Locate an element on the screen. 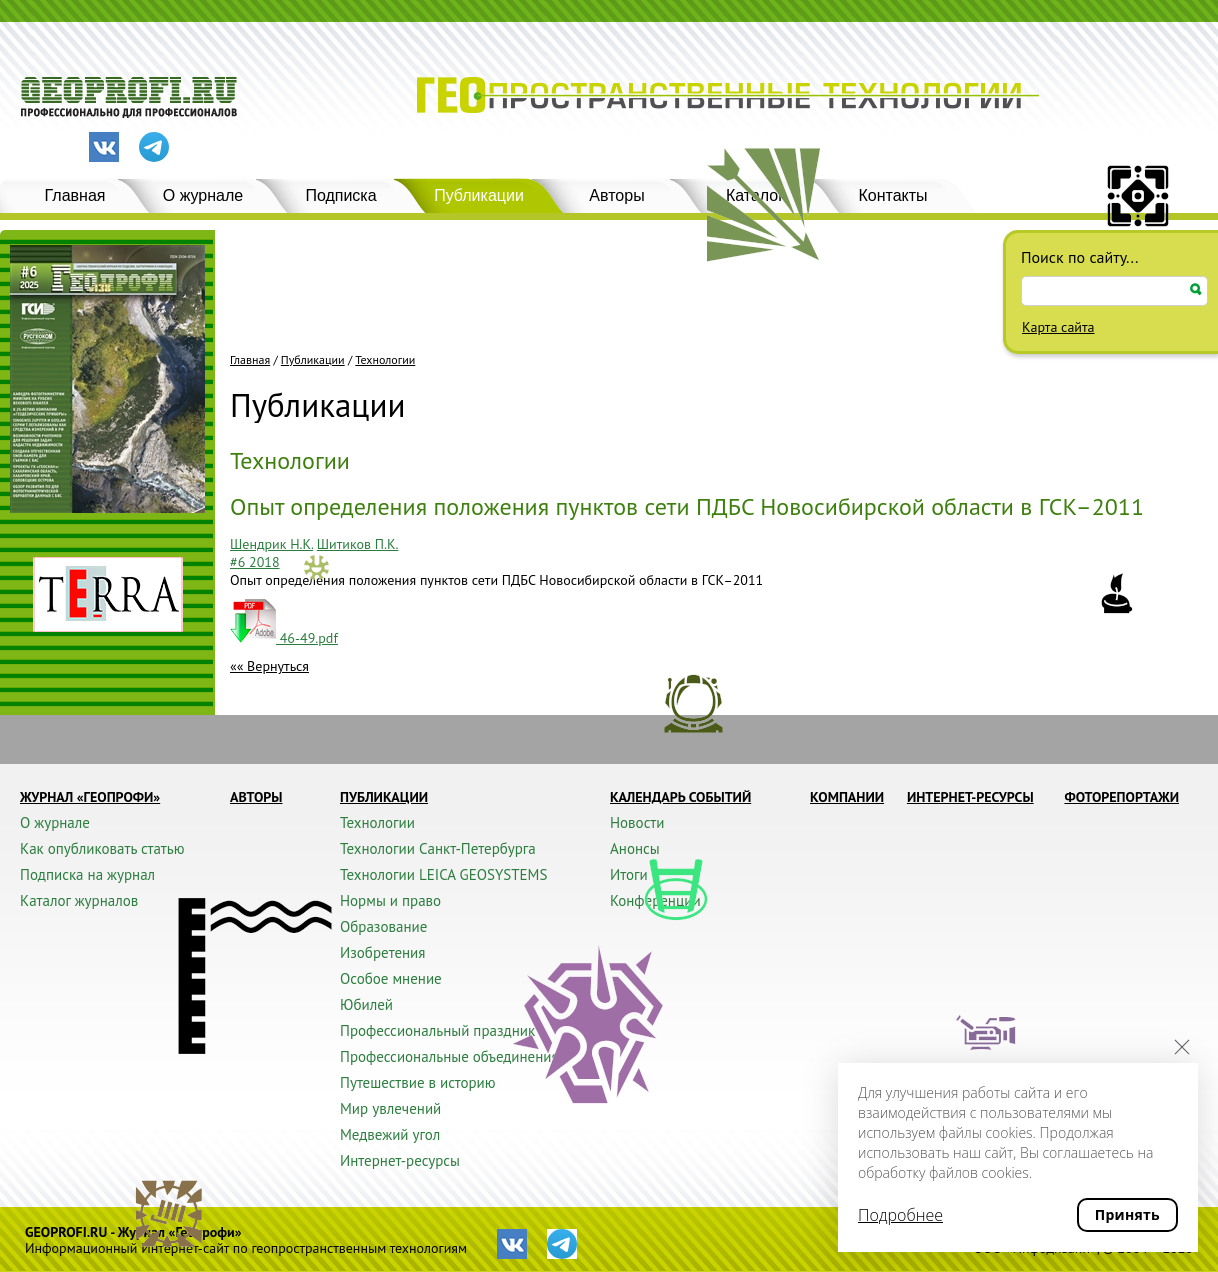 The width and height of the screenshot is (1218, 1272). center or align selected elements is located at coordinates (1138, 196).